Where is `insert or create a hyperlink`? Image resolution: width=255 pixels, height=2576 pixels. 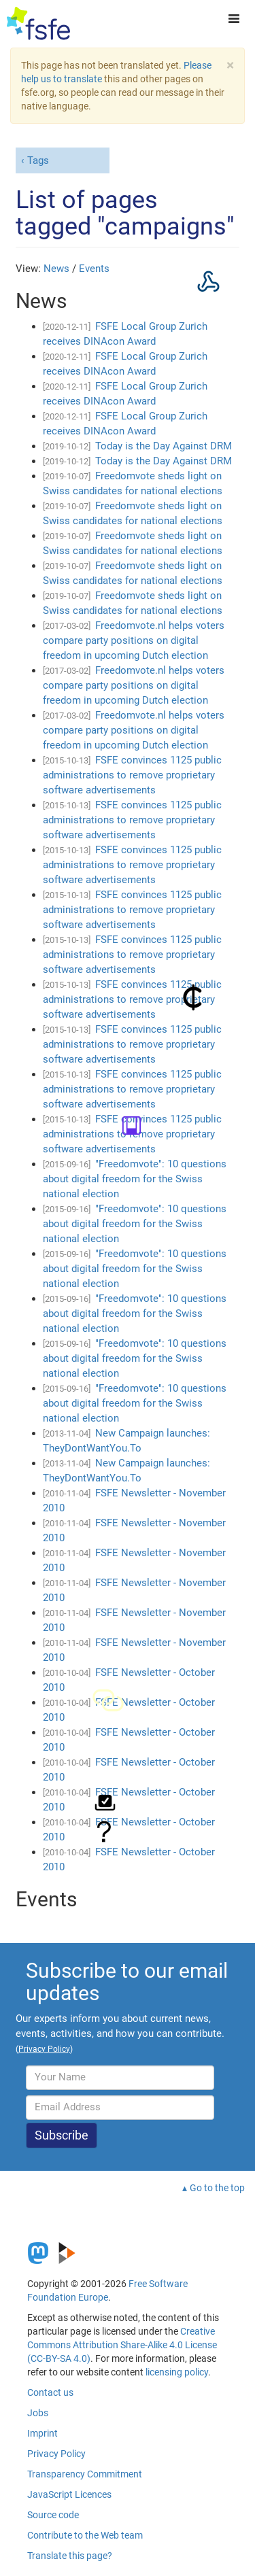 insert or create a hyperlink is located at coordinates (108, 1700).